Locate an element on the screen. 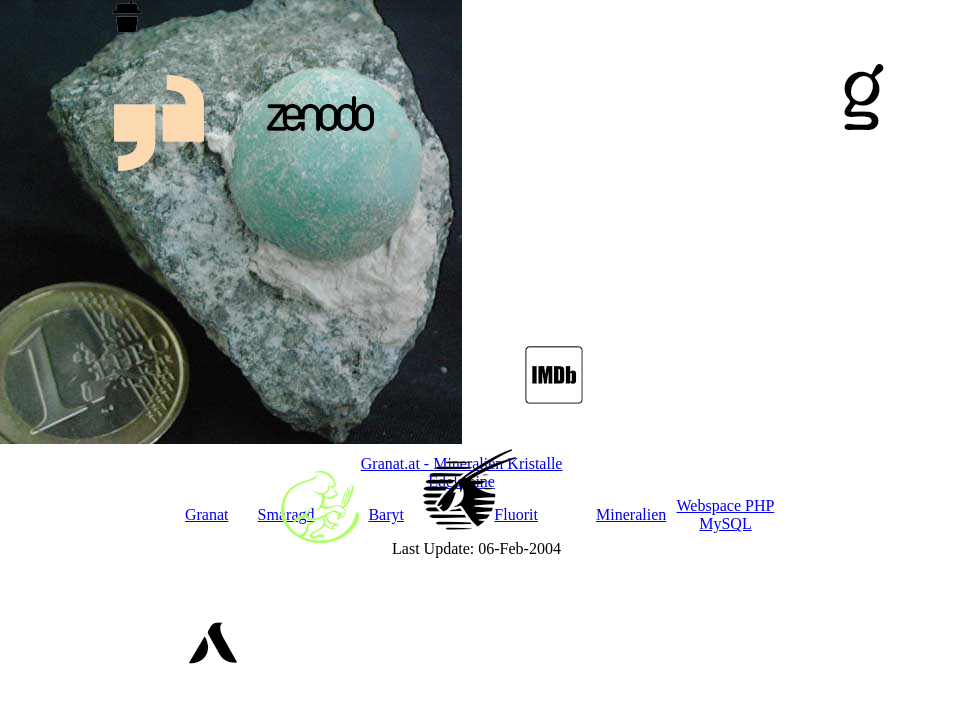 The width and height of the screenshot is (953, 720). open the IMDb app or website is located at coordinates (554, 375).